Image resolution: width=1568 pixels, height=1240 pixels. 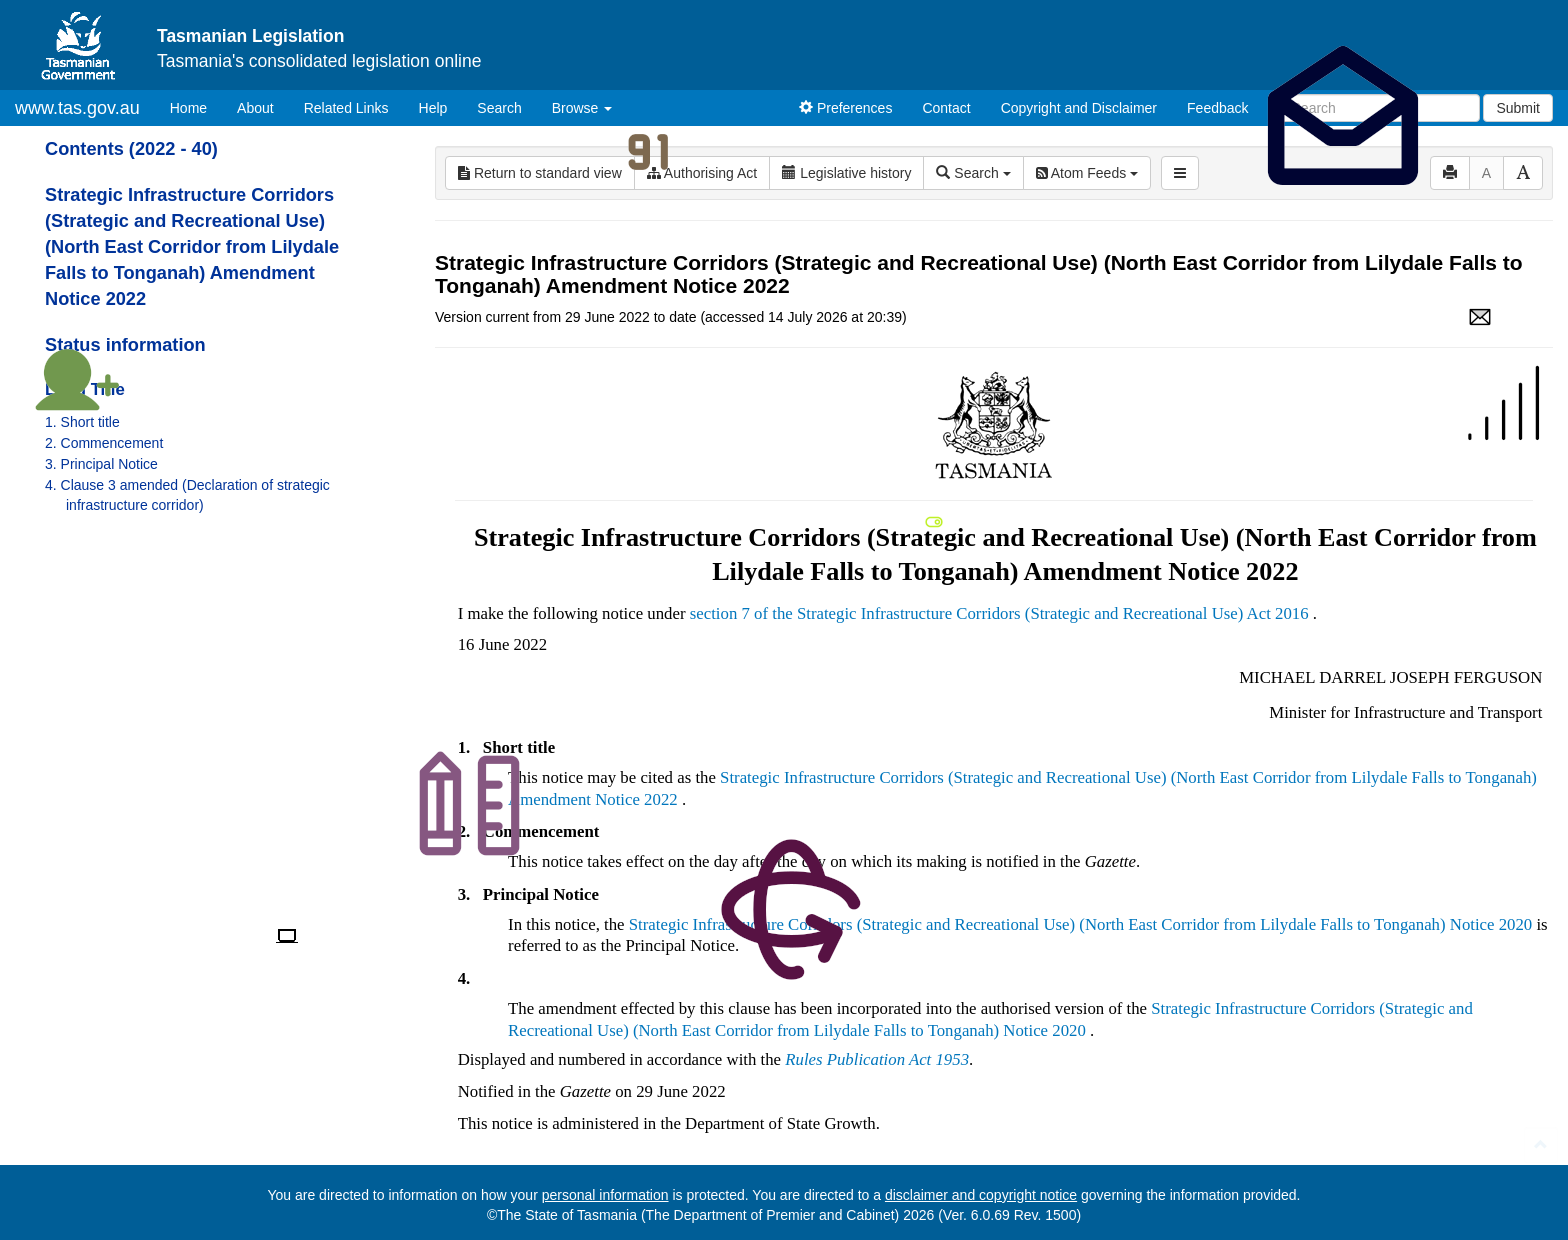 What do you see at coordinates (934, 522) in the screenshot?
I see `toggle switch in the on position` at bounding box center [934, 522].